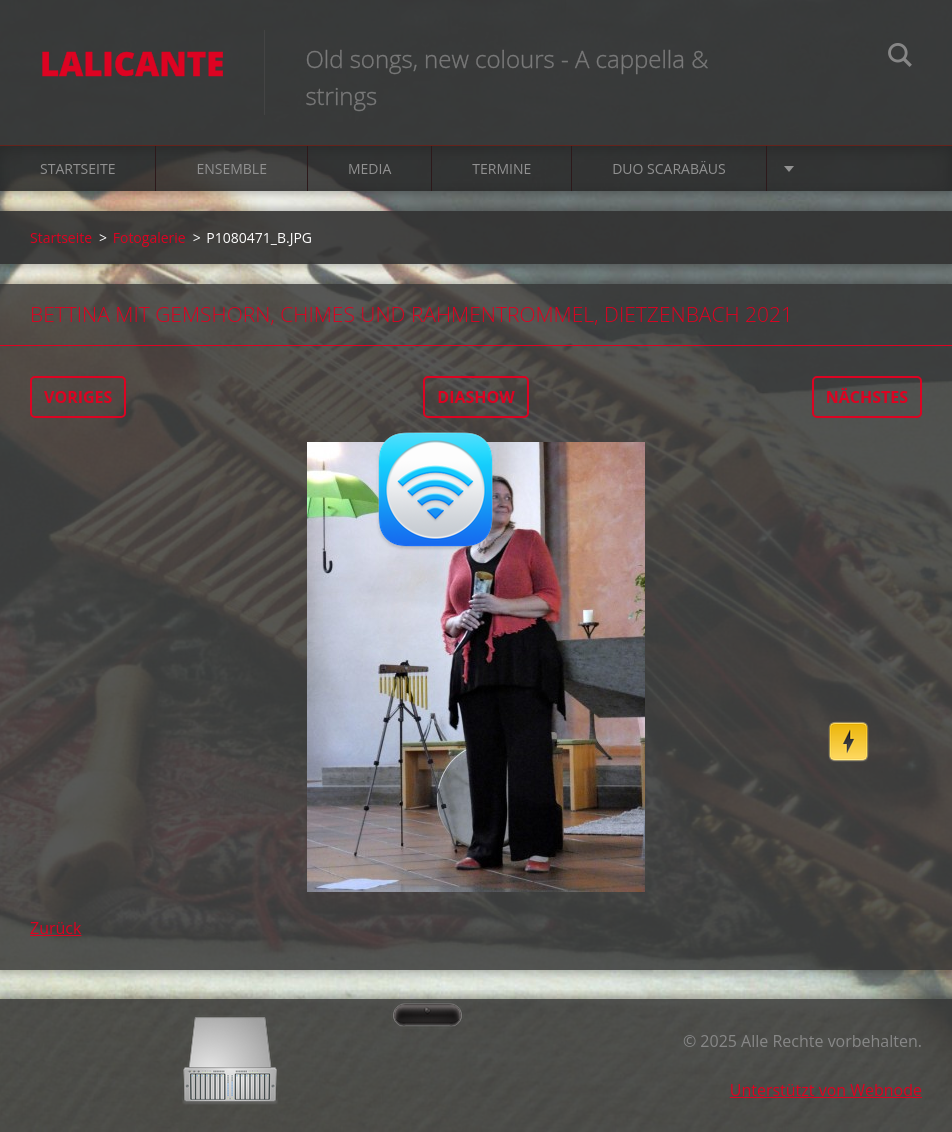 The image size is (952, 1132). What do you see at coordinates (427, 1015) in the screenshot?
I see `connect to bluetooth speaker` at bounding box center [427, 1015].